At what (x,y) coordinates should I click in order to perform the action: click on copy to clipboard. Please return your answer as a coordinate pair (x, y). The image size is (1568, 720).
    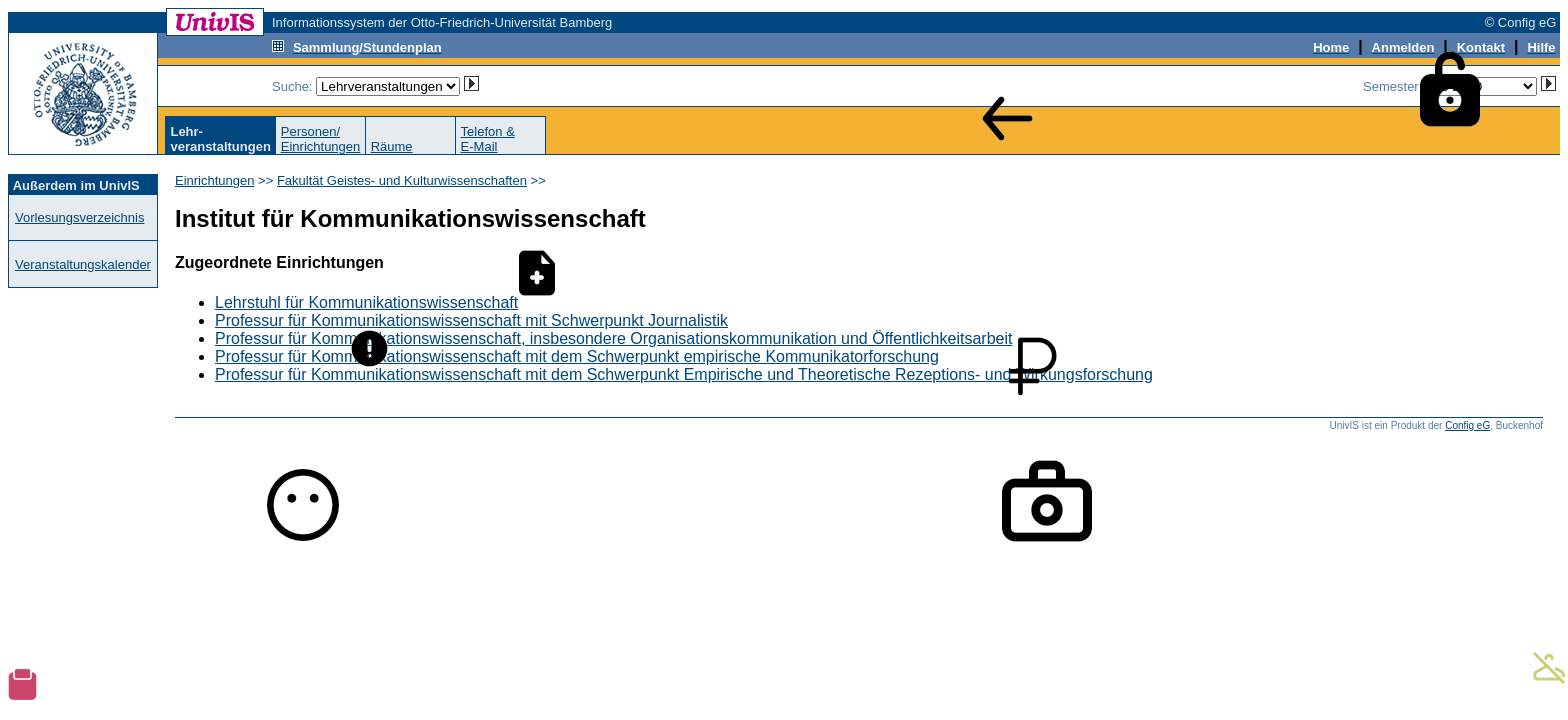
    Looking at the image, I should click on (22, 684).